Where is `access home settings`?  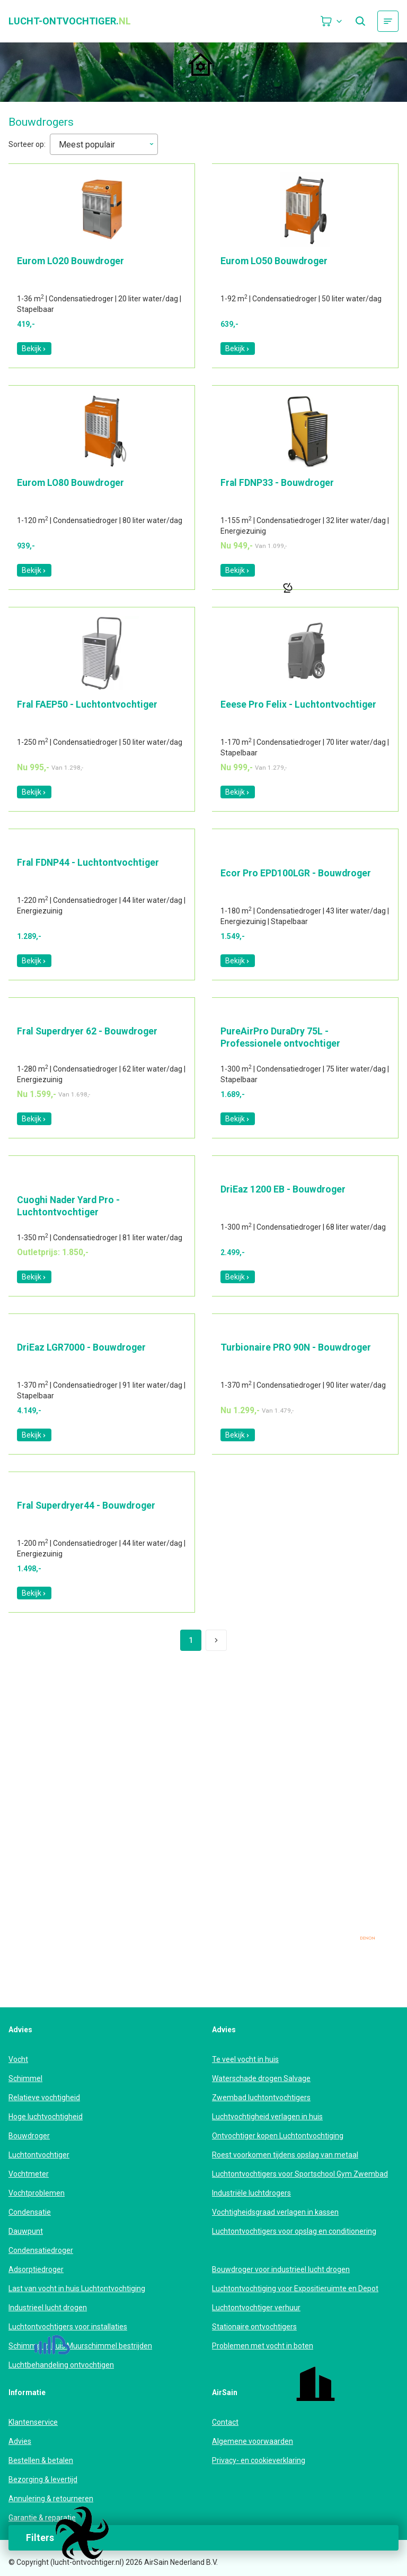
access home settings is located at coordinates (200, 65).